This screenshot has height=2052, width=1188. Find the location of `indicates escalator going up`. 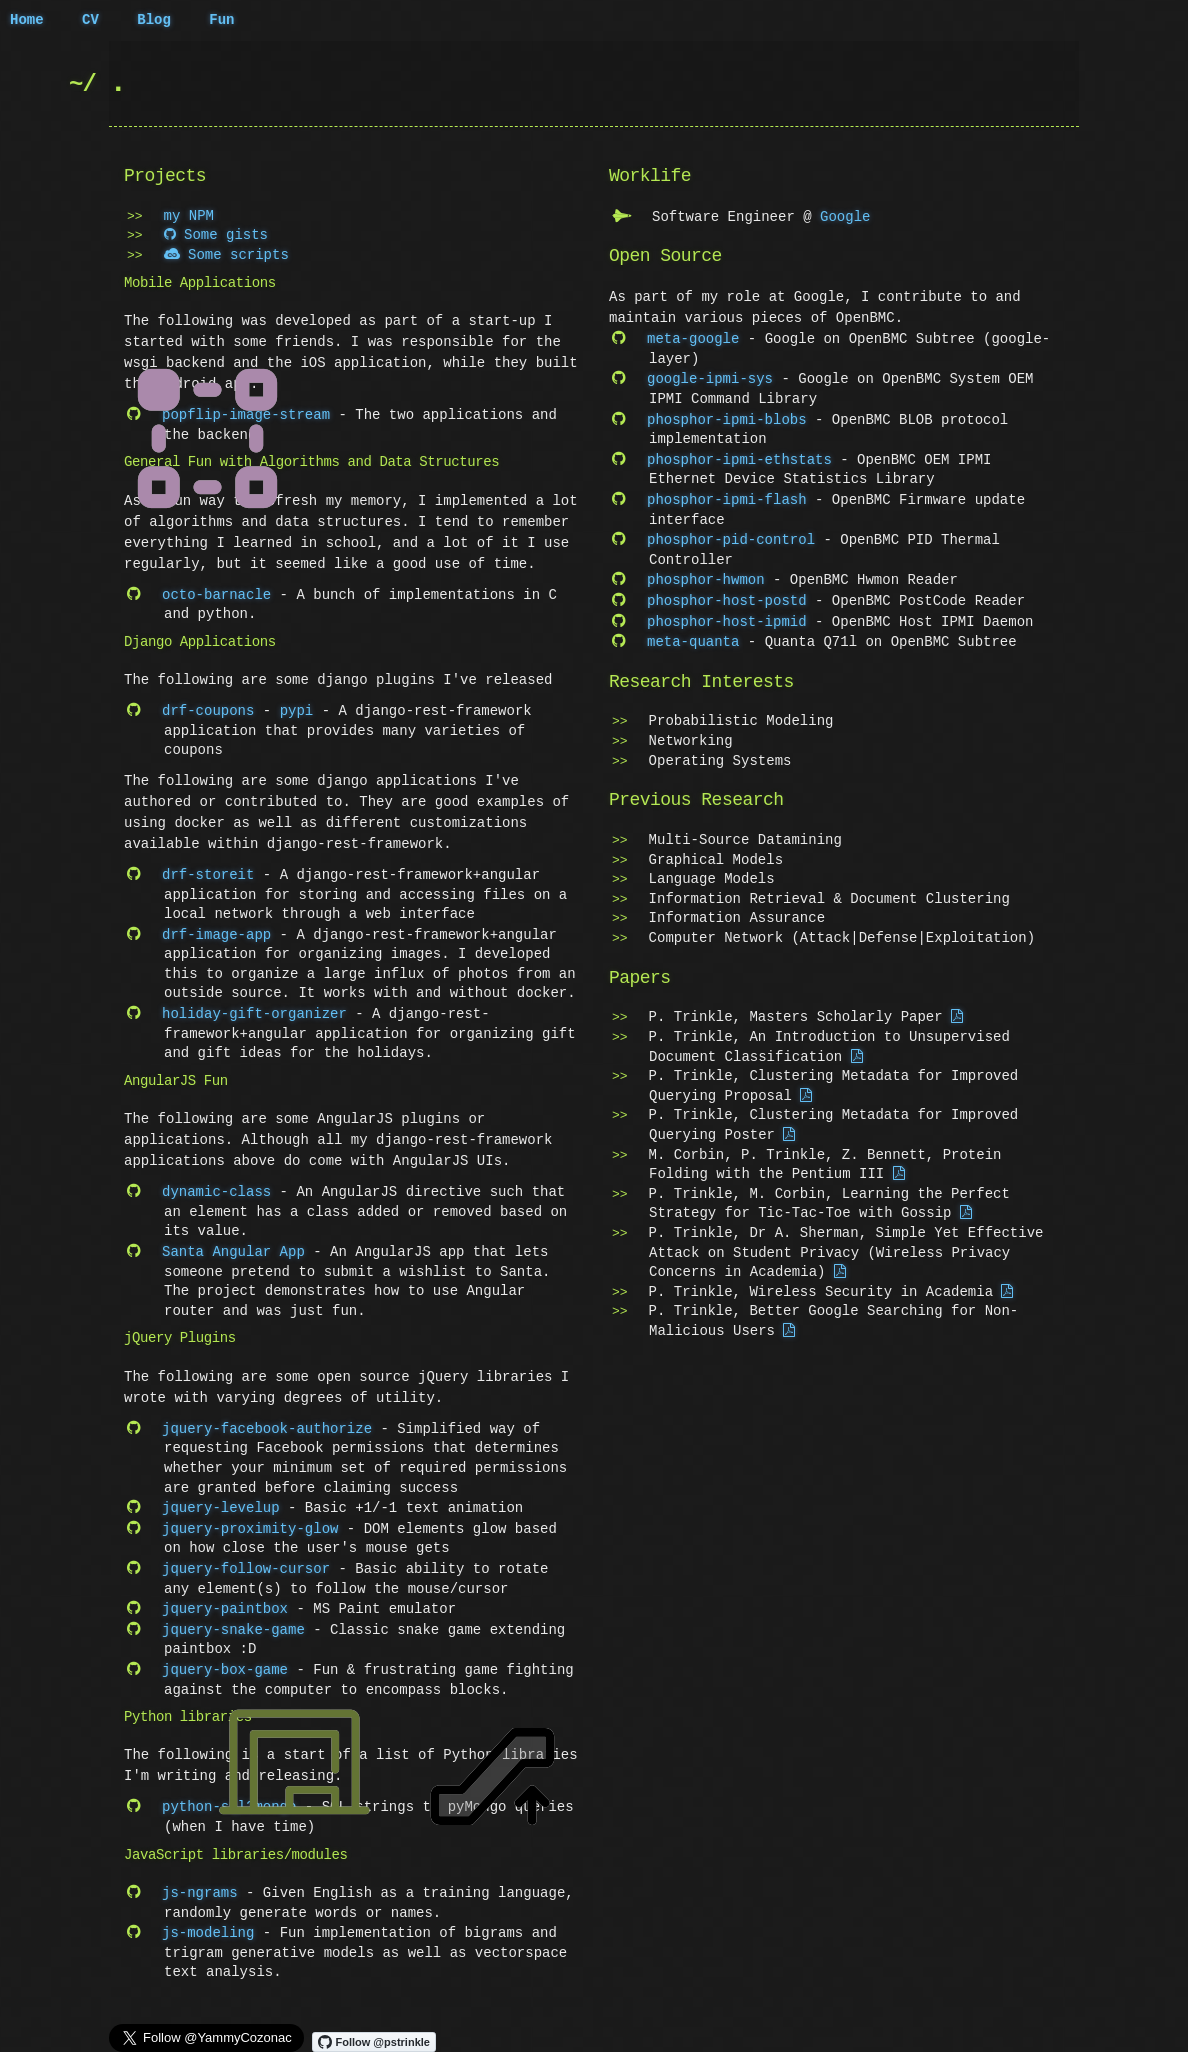

indicates escalator going up is located at coordinates (492, 1776).